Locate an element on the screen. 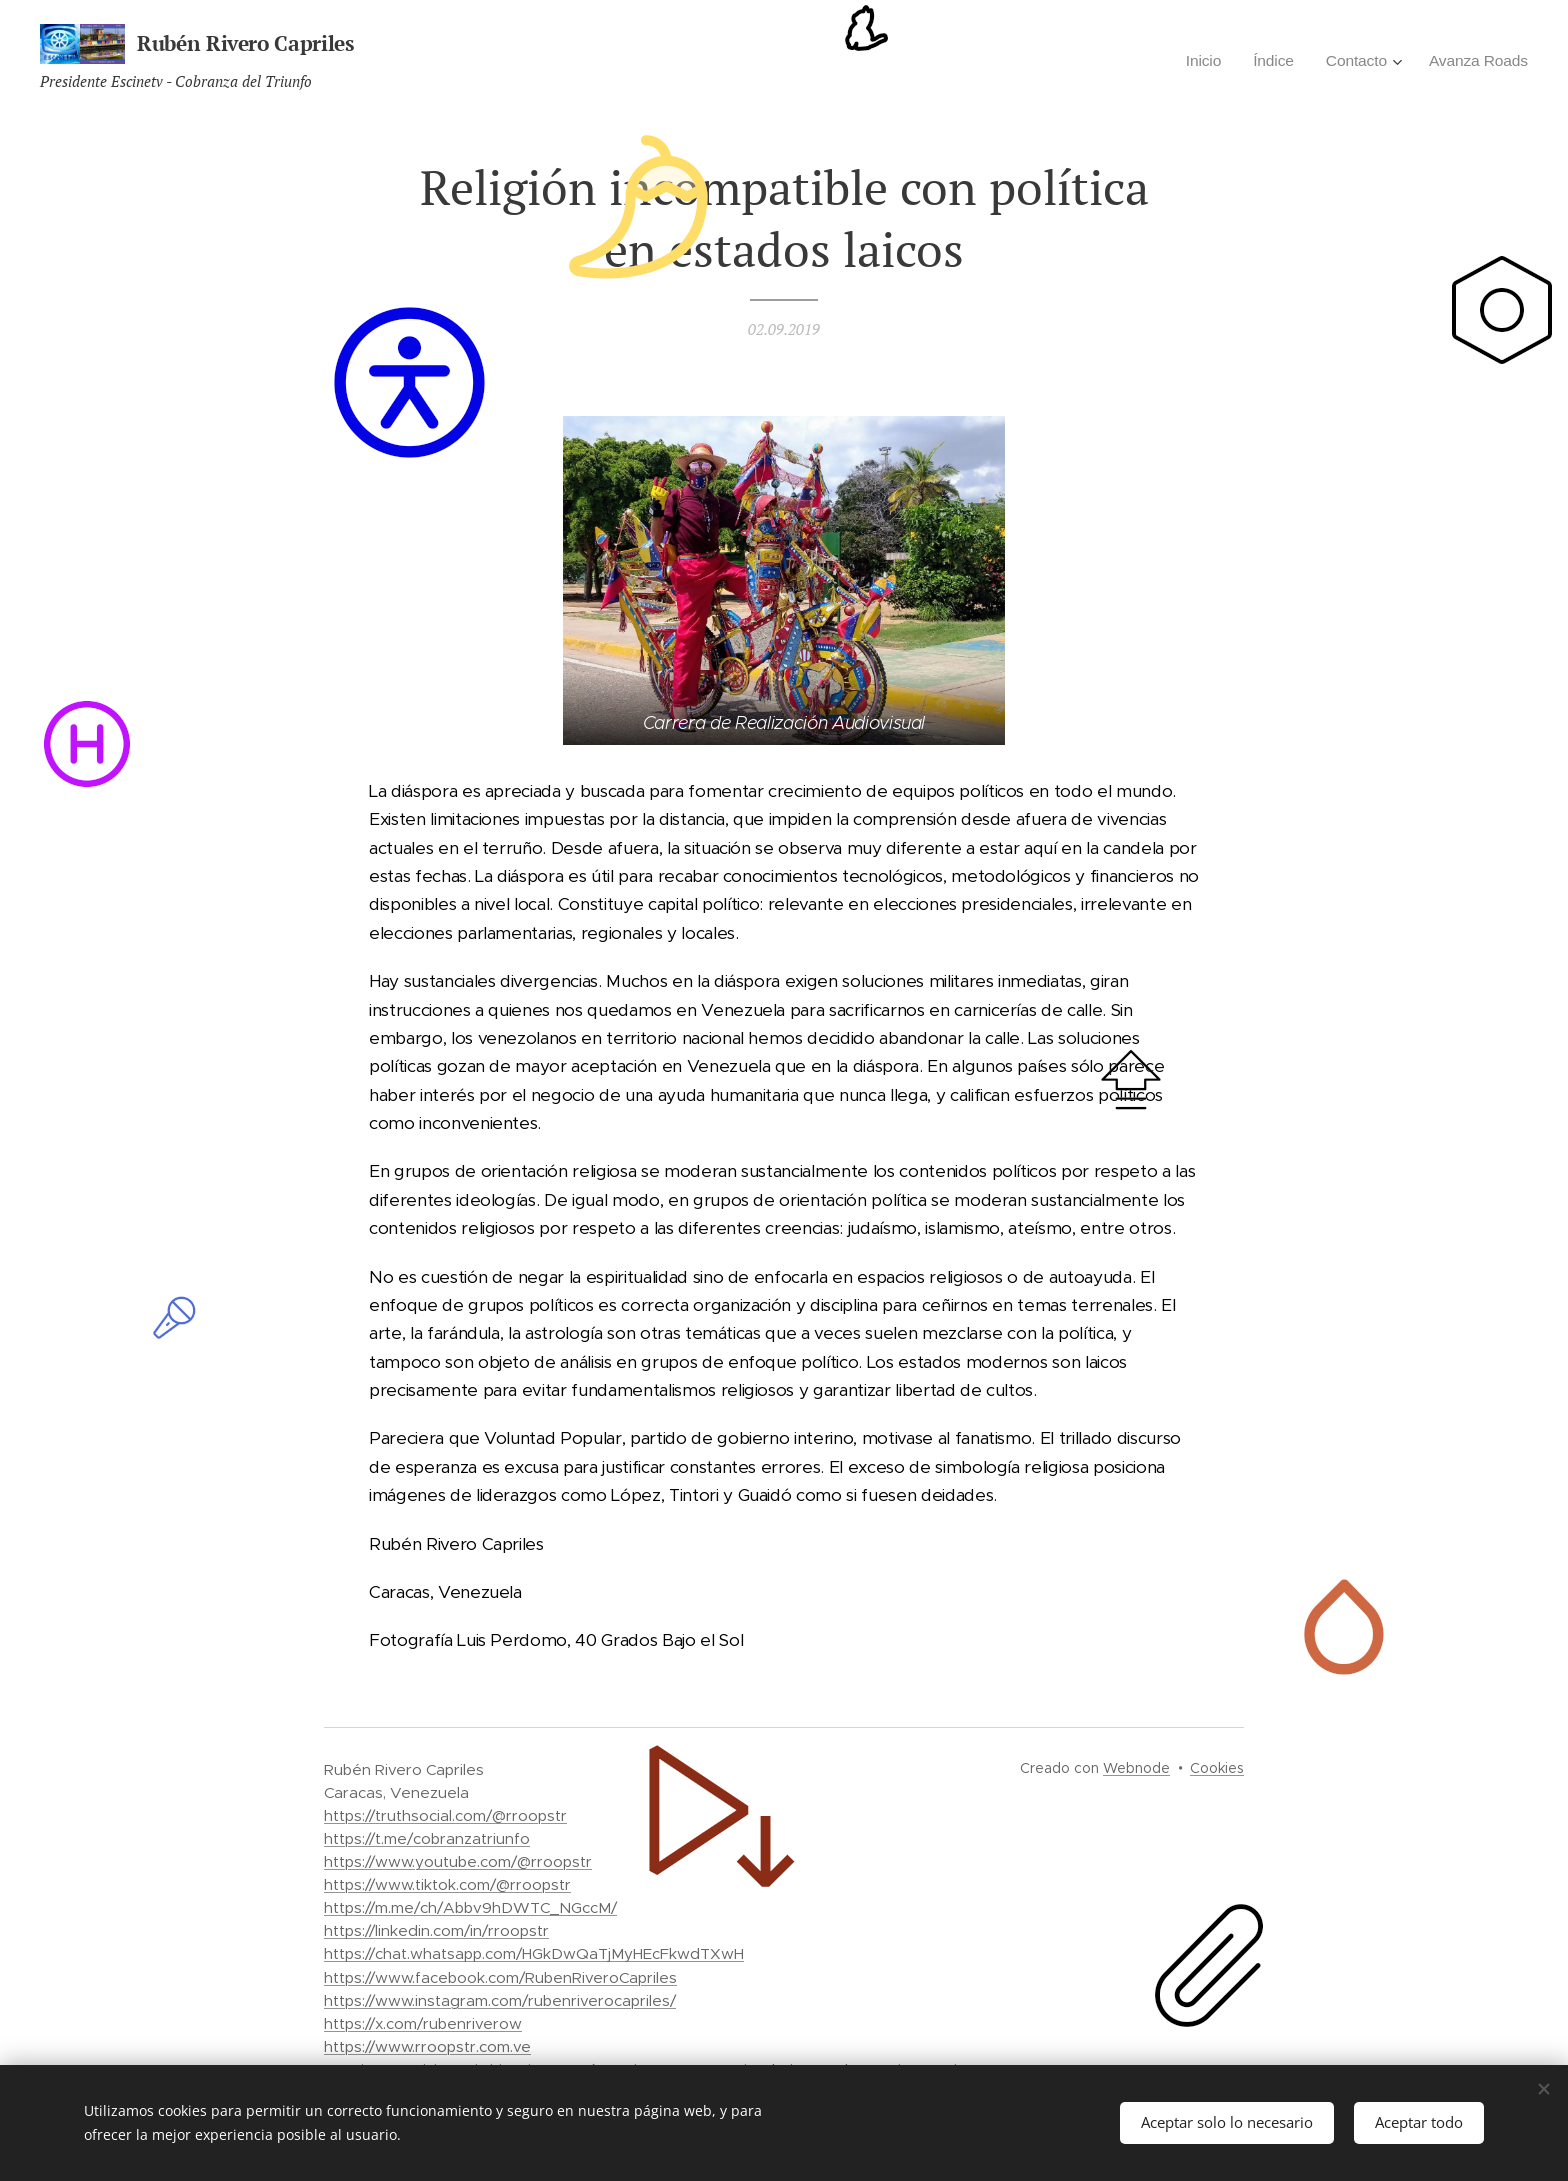  upload multiple files or items is located at coordinates (1131, 1082).